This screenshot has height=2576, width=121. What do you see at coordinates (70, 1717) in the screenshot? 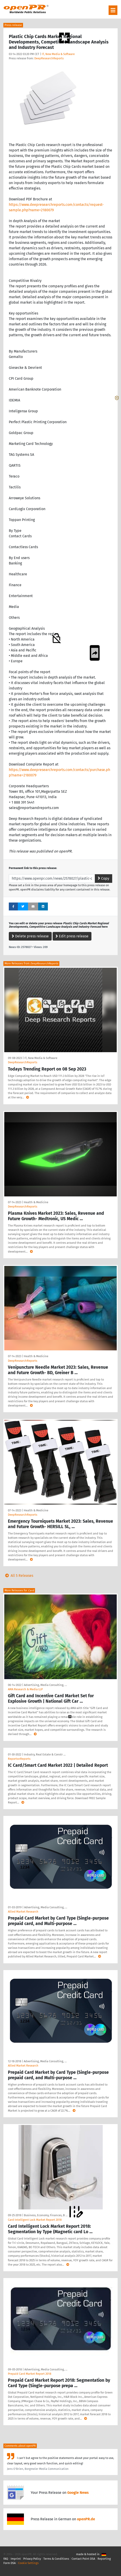
I see `view analytics and reports` at bounding box center [70, 1717].